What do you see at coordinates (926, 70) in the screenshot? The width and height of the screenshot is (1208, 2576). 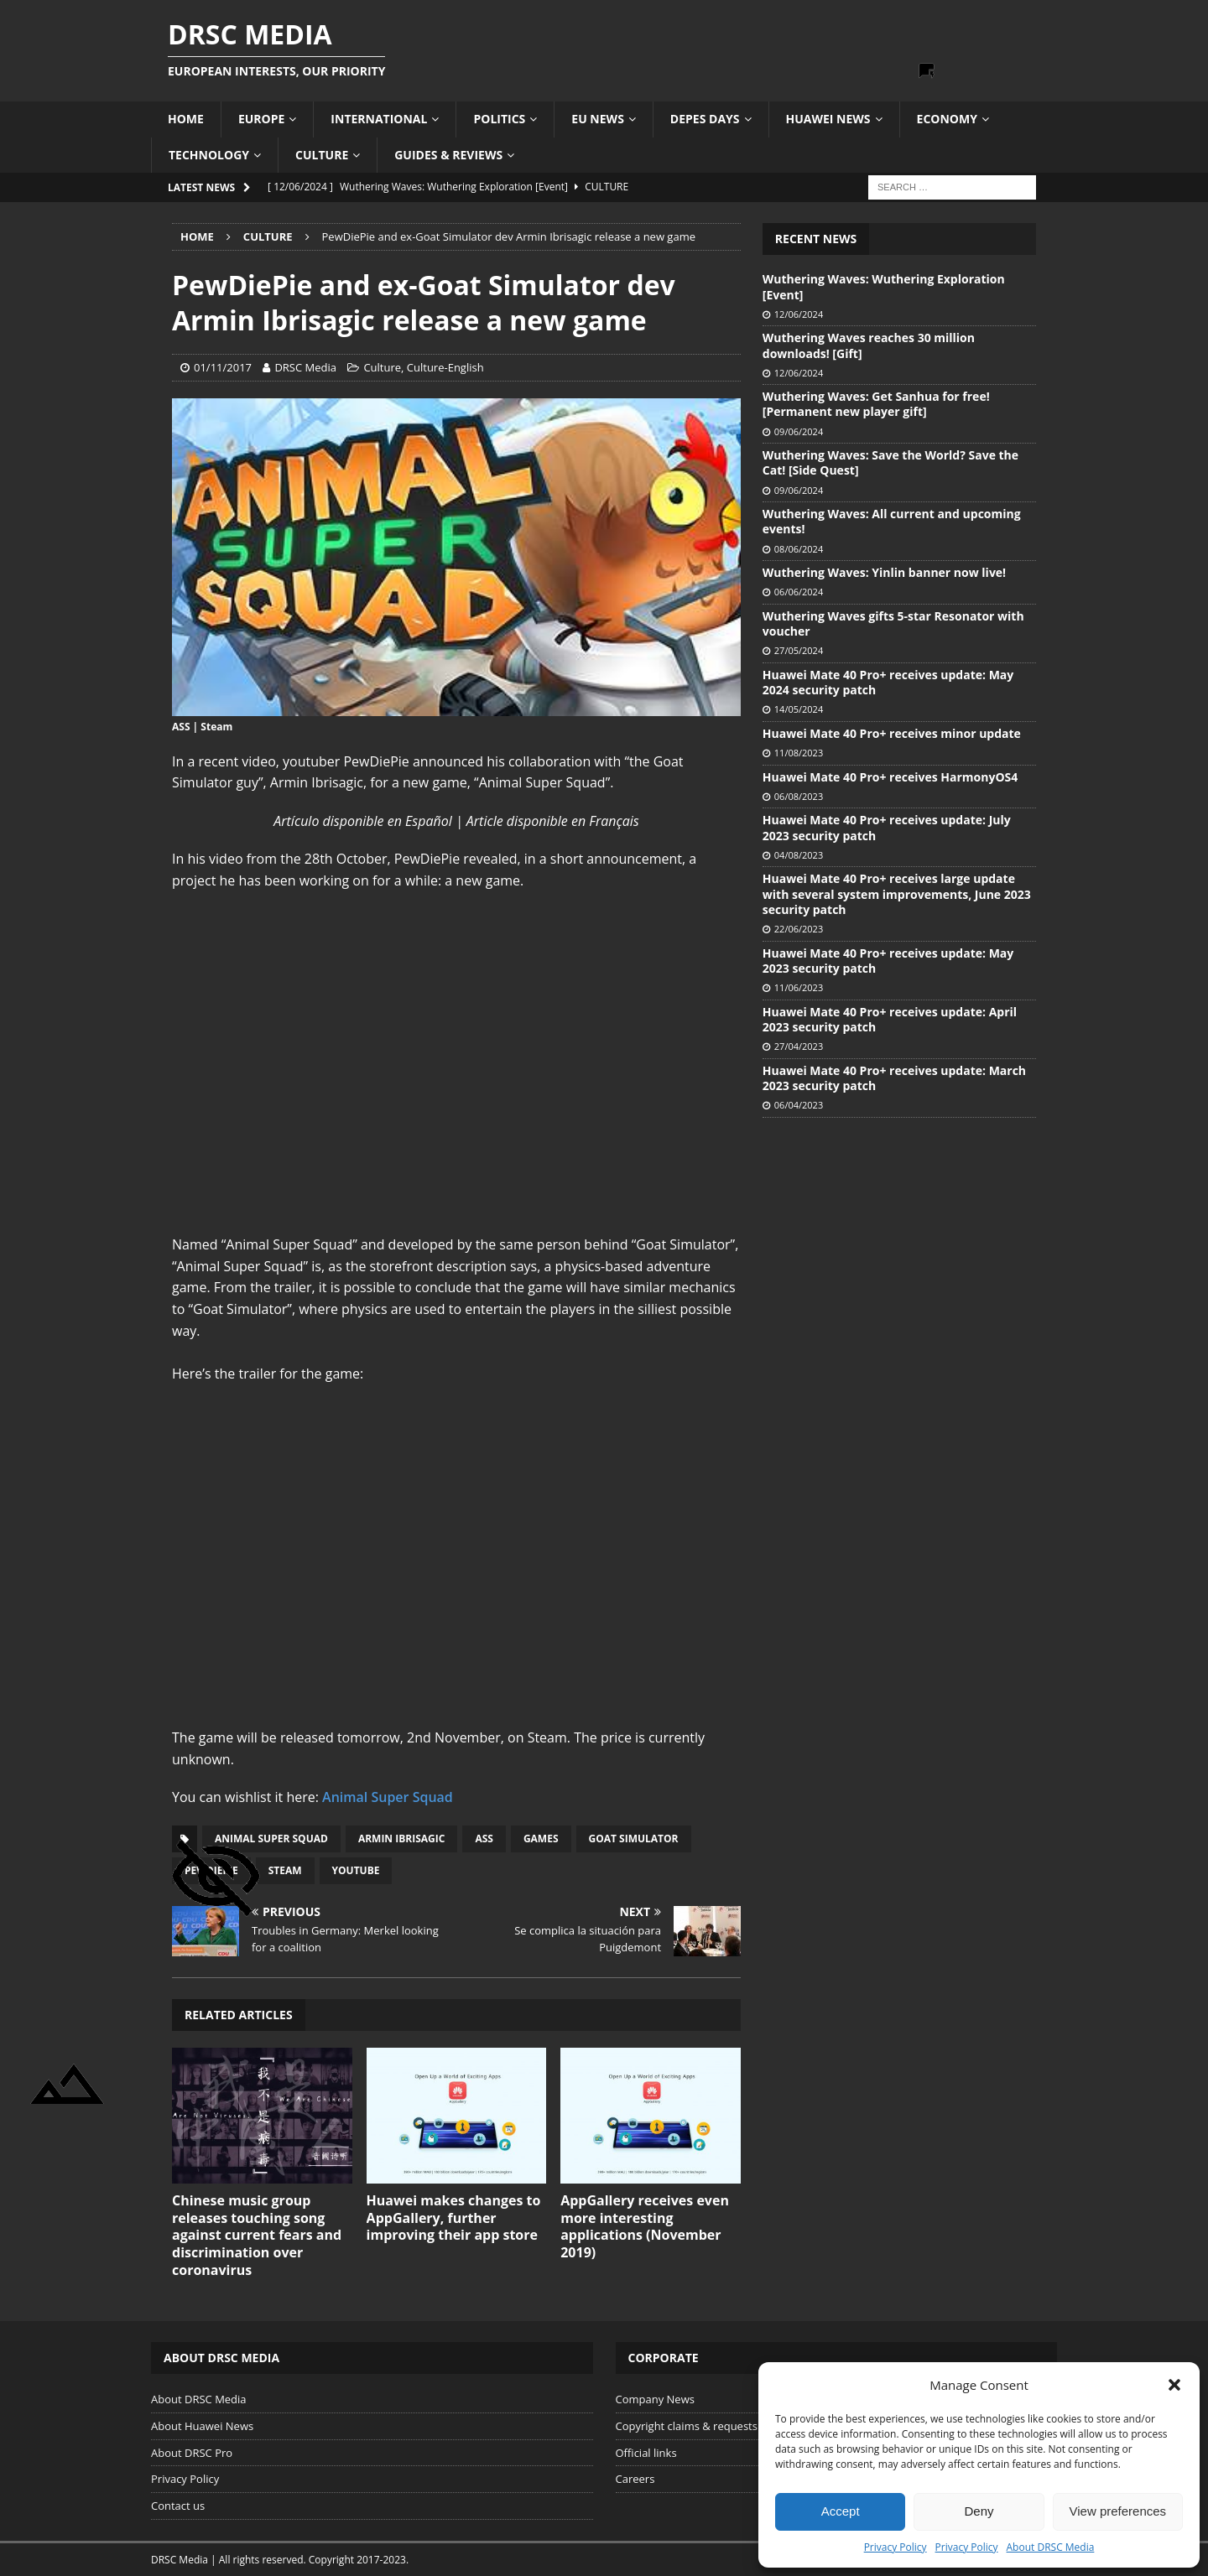 I see `send a quick reply to a message` at bounding box center [926, 70].